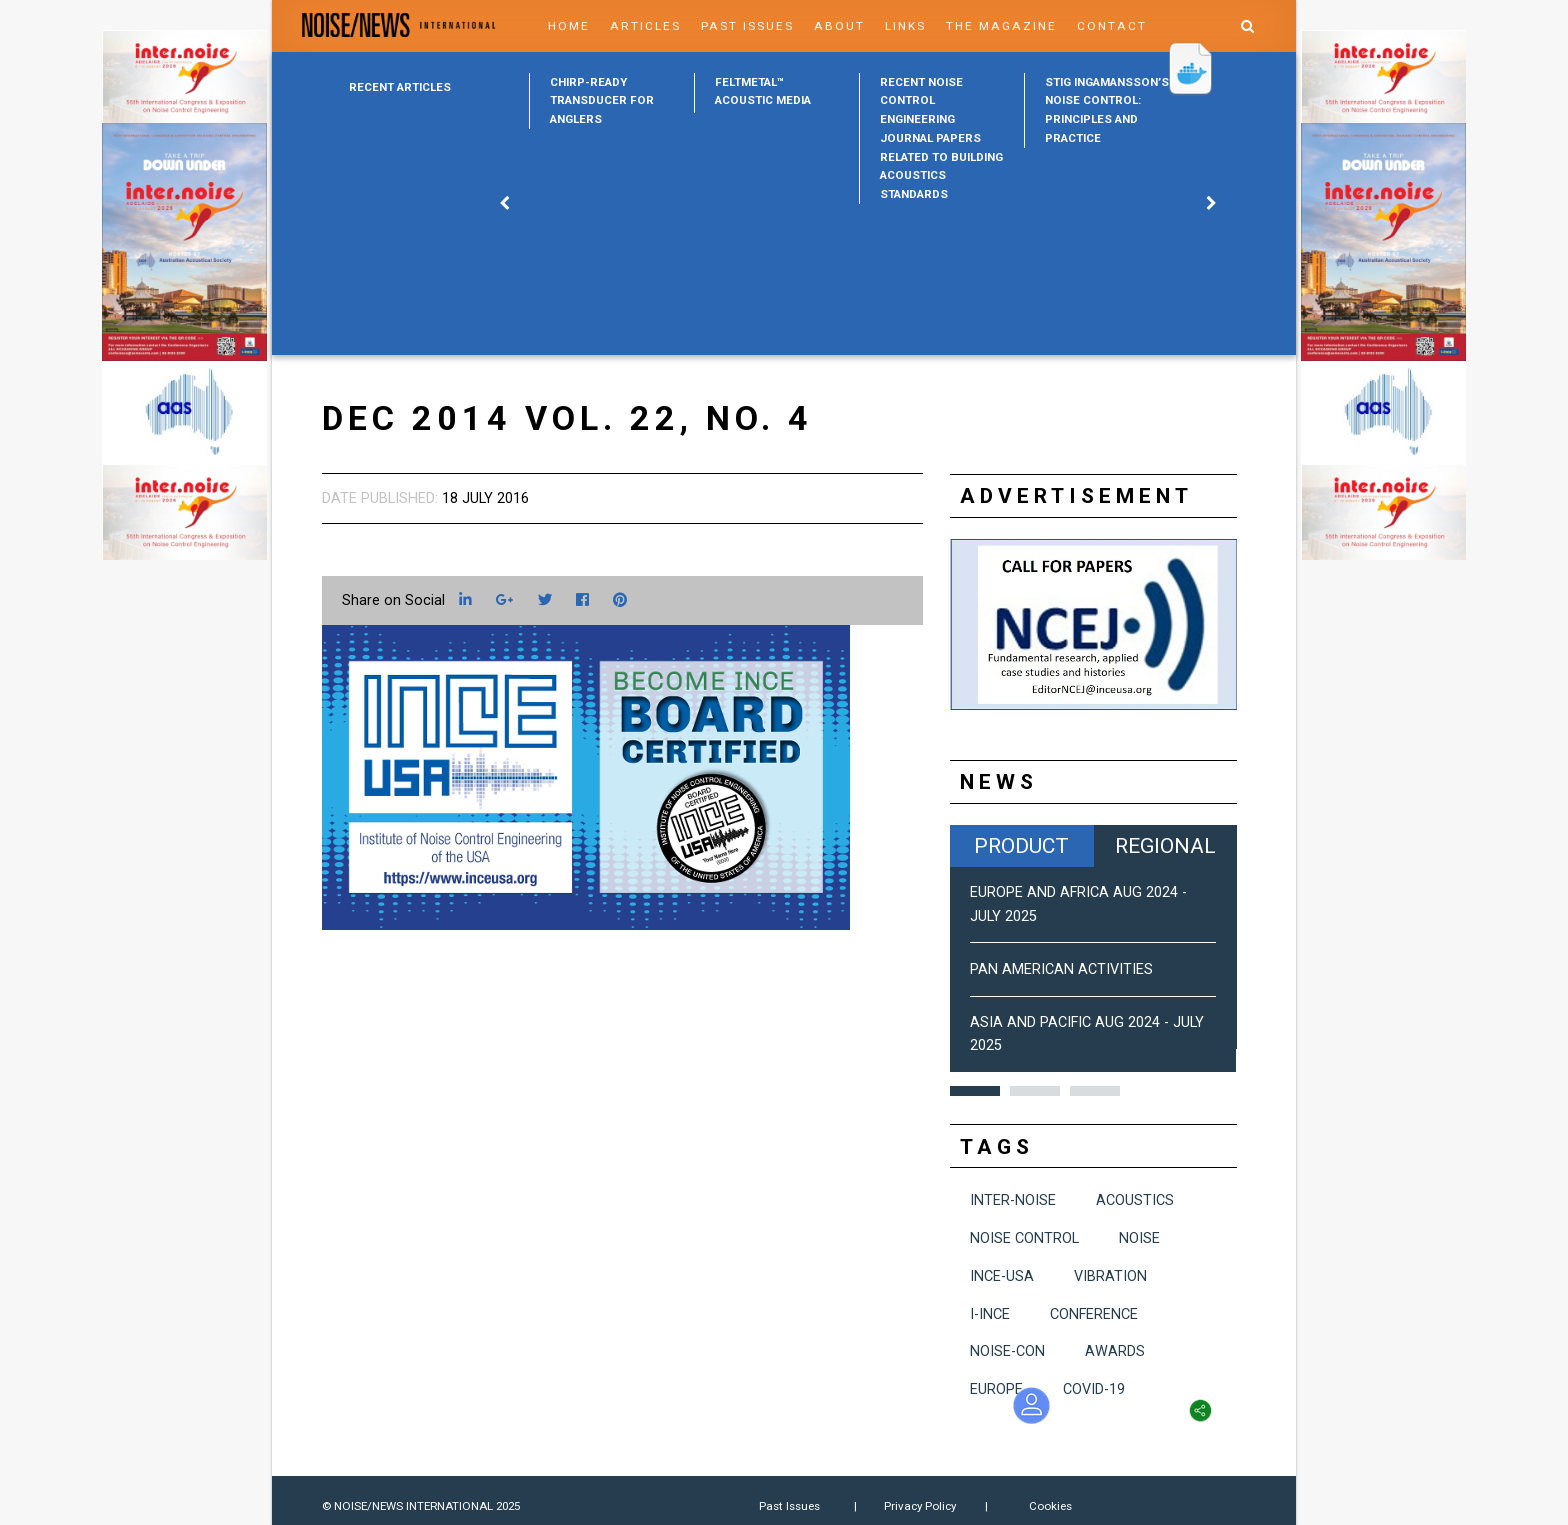 The height and width of the screenshot is (1525, 1568). Describe the element at coordinates (1200, 1410) in the screenshot. I see `indicates a shared file or folder` at that location.